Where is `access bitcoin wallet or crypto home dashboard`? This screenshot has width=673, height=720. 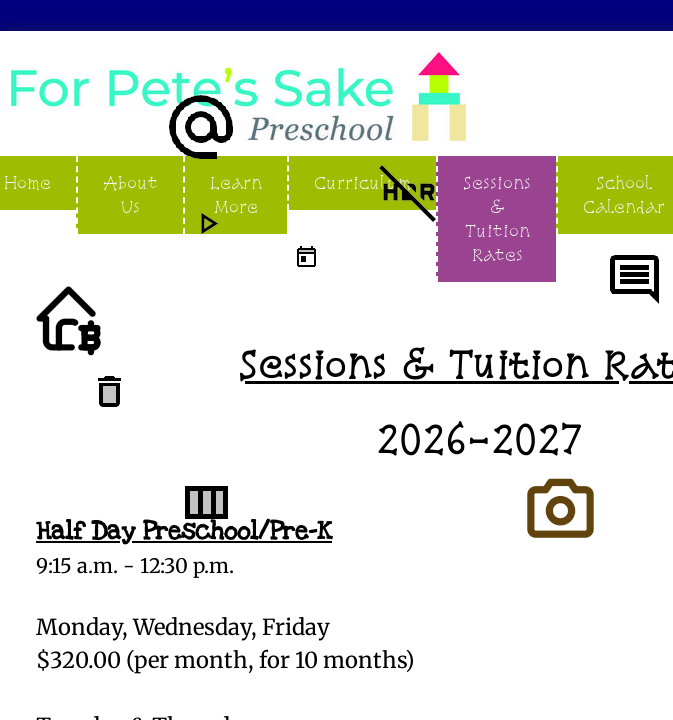 access bitcoin wallet or crypto home dashboard is located at coordinates (68, 318).